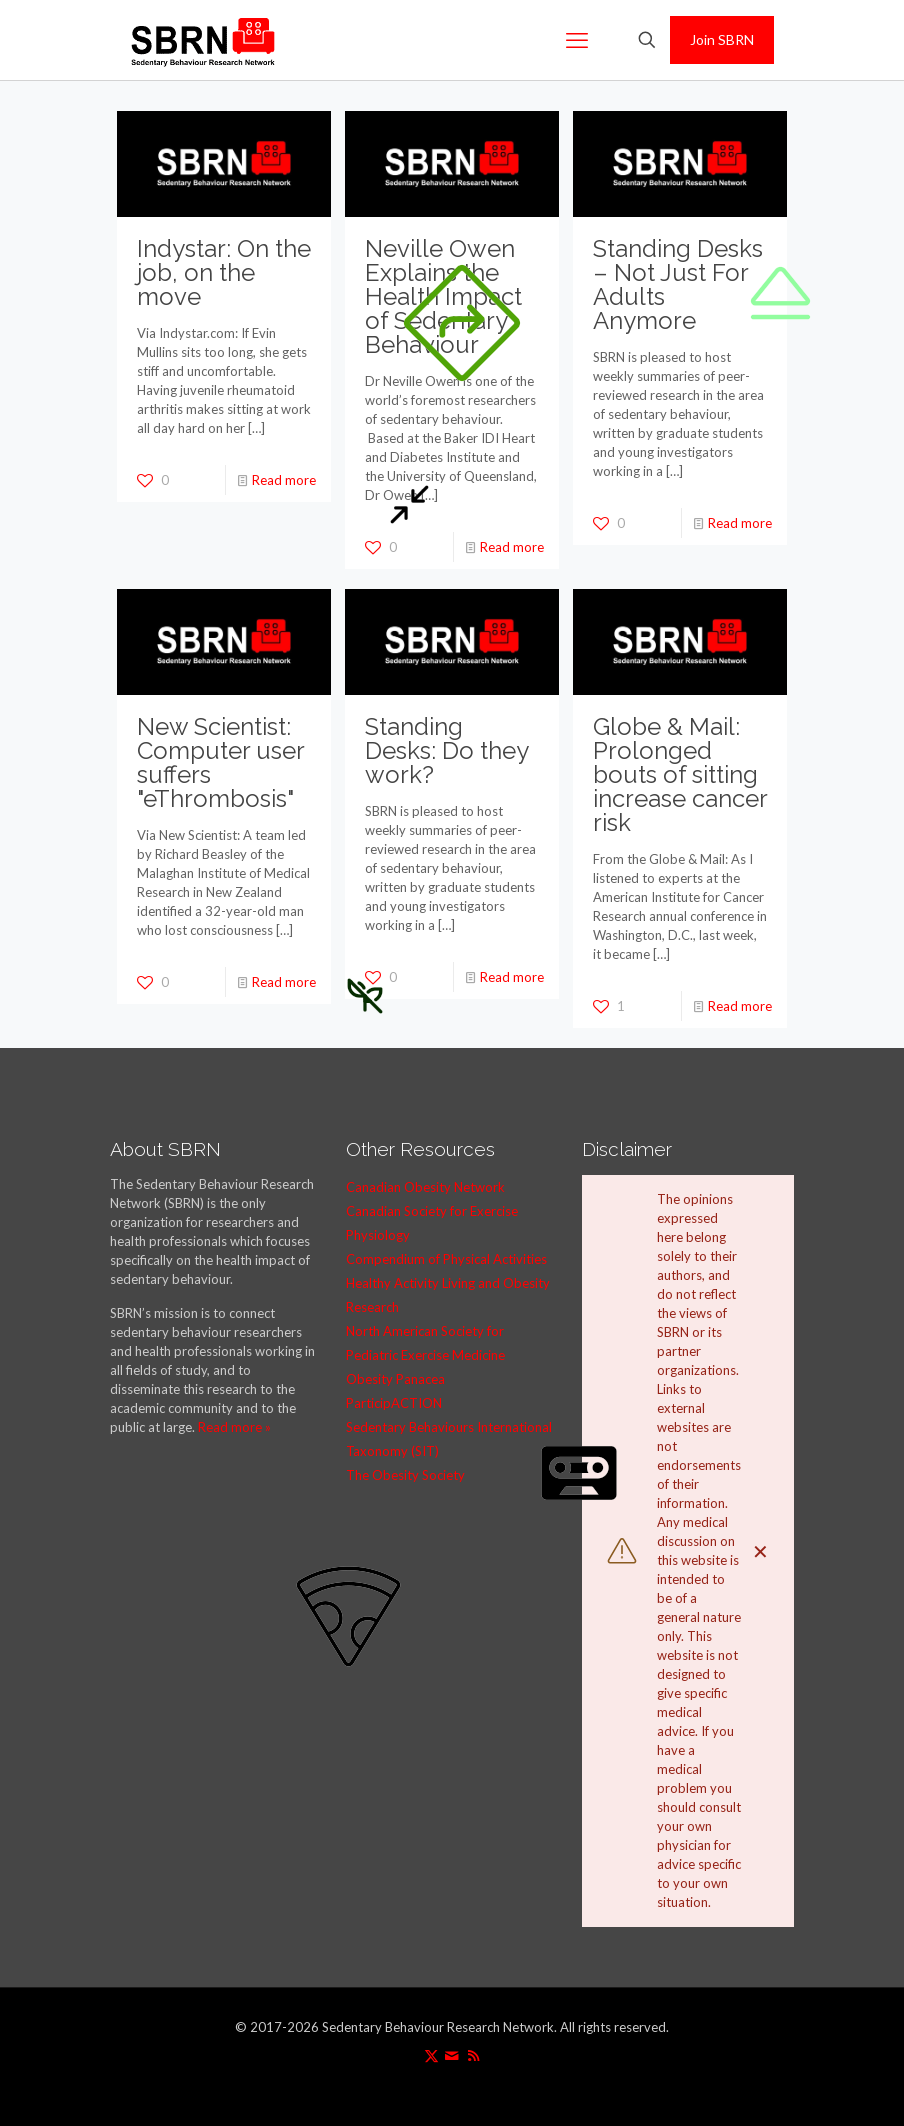 The image size is (904, 2126). What do you see at coordinates (365, 996) in the screenshot?
I see `disable plant or garden tracking` at bounding box center [365, 996].